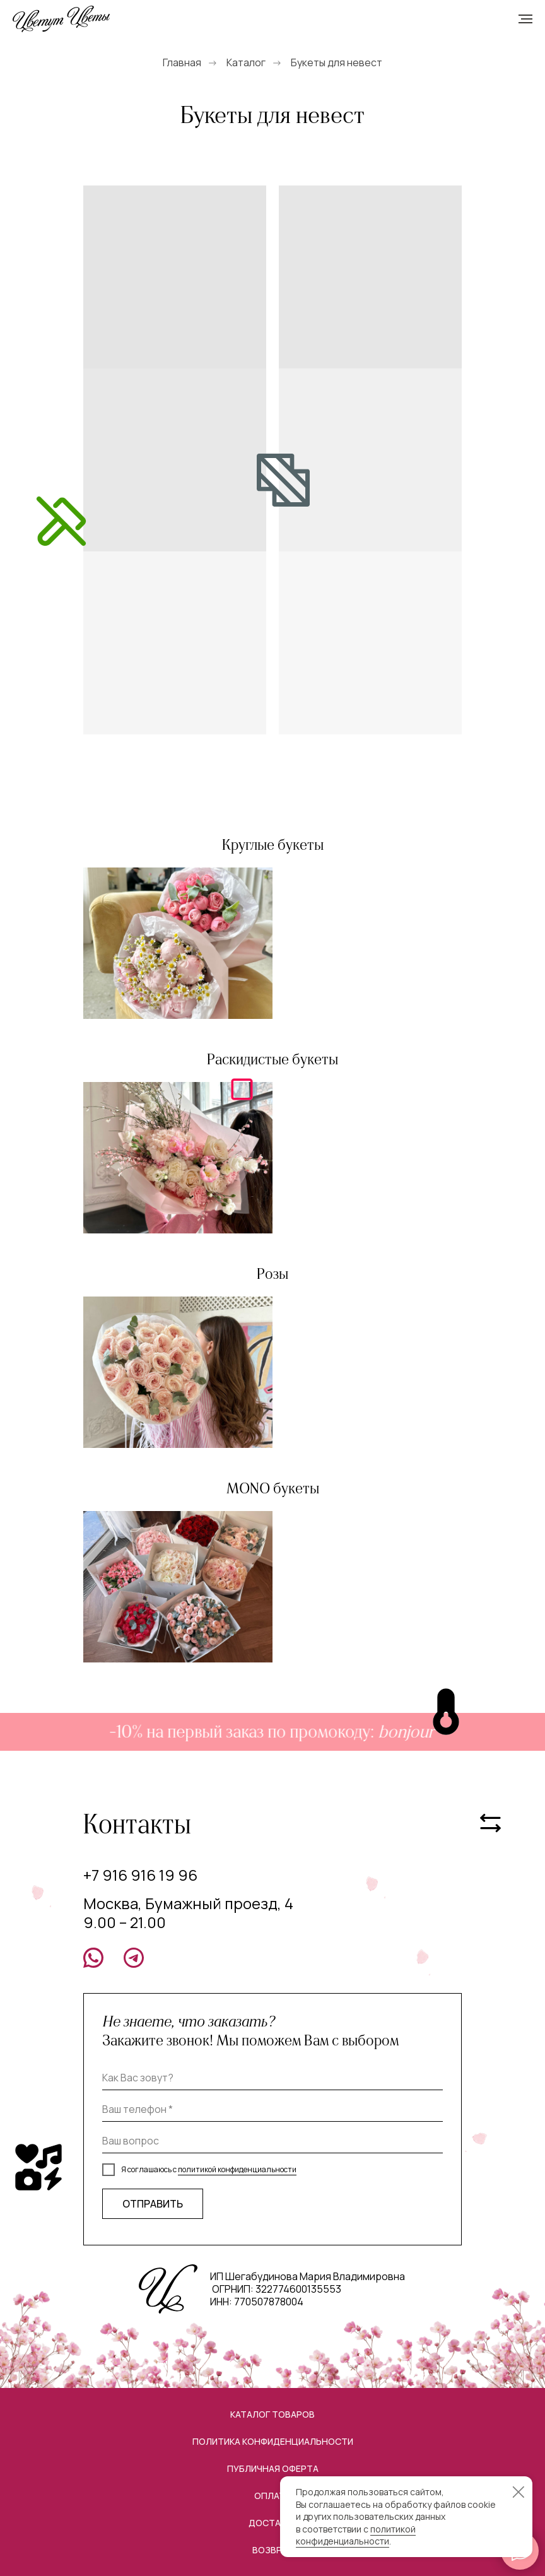  I want to click on indicates low temperature reading, so click(446, 1712).